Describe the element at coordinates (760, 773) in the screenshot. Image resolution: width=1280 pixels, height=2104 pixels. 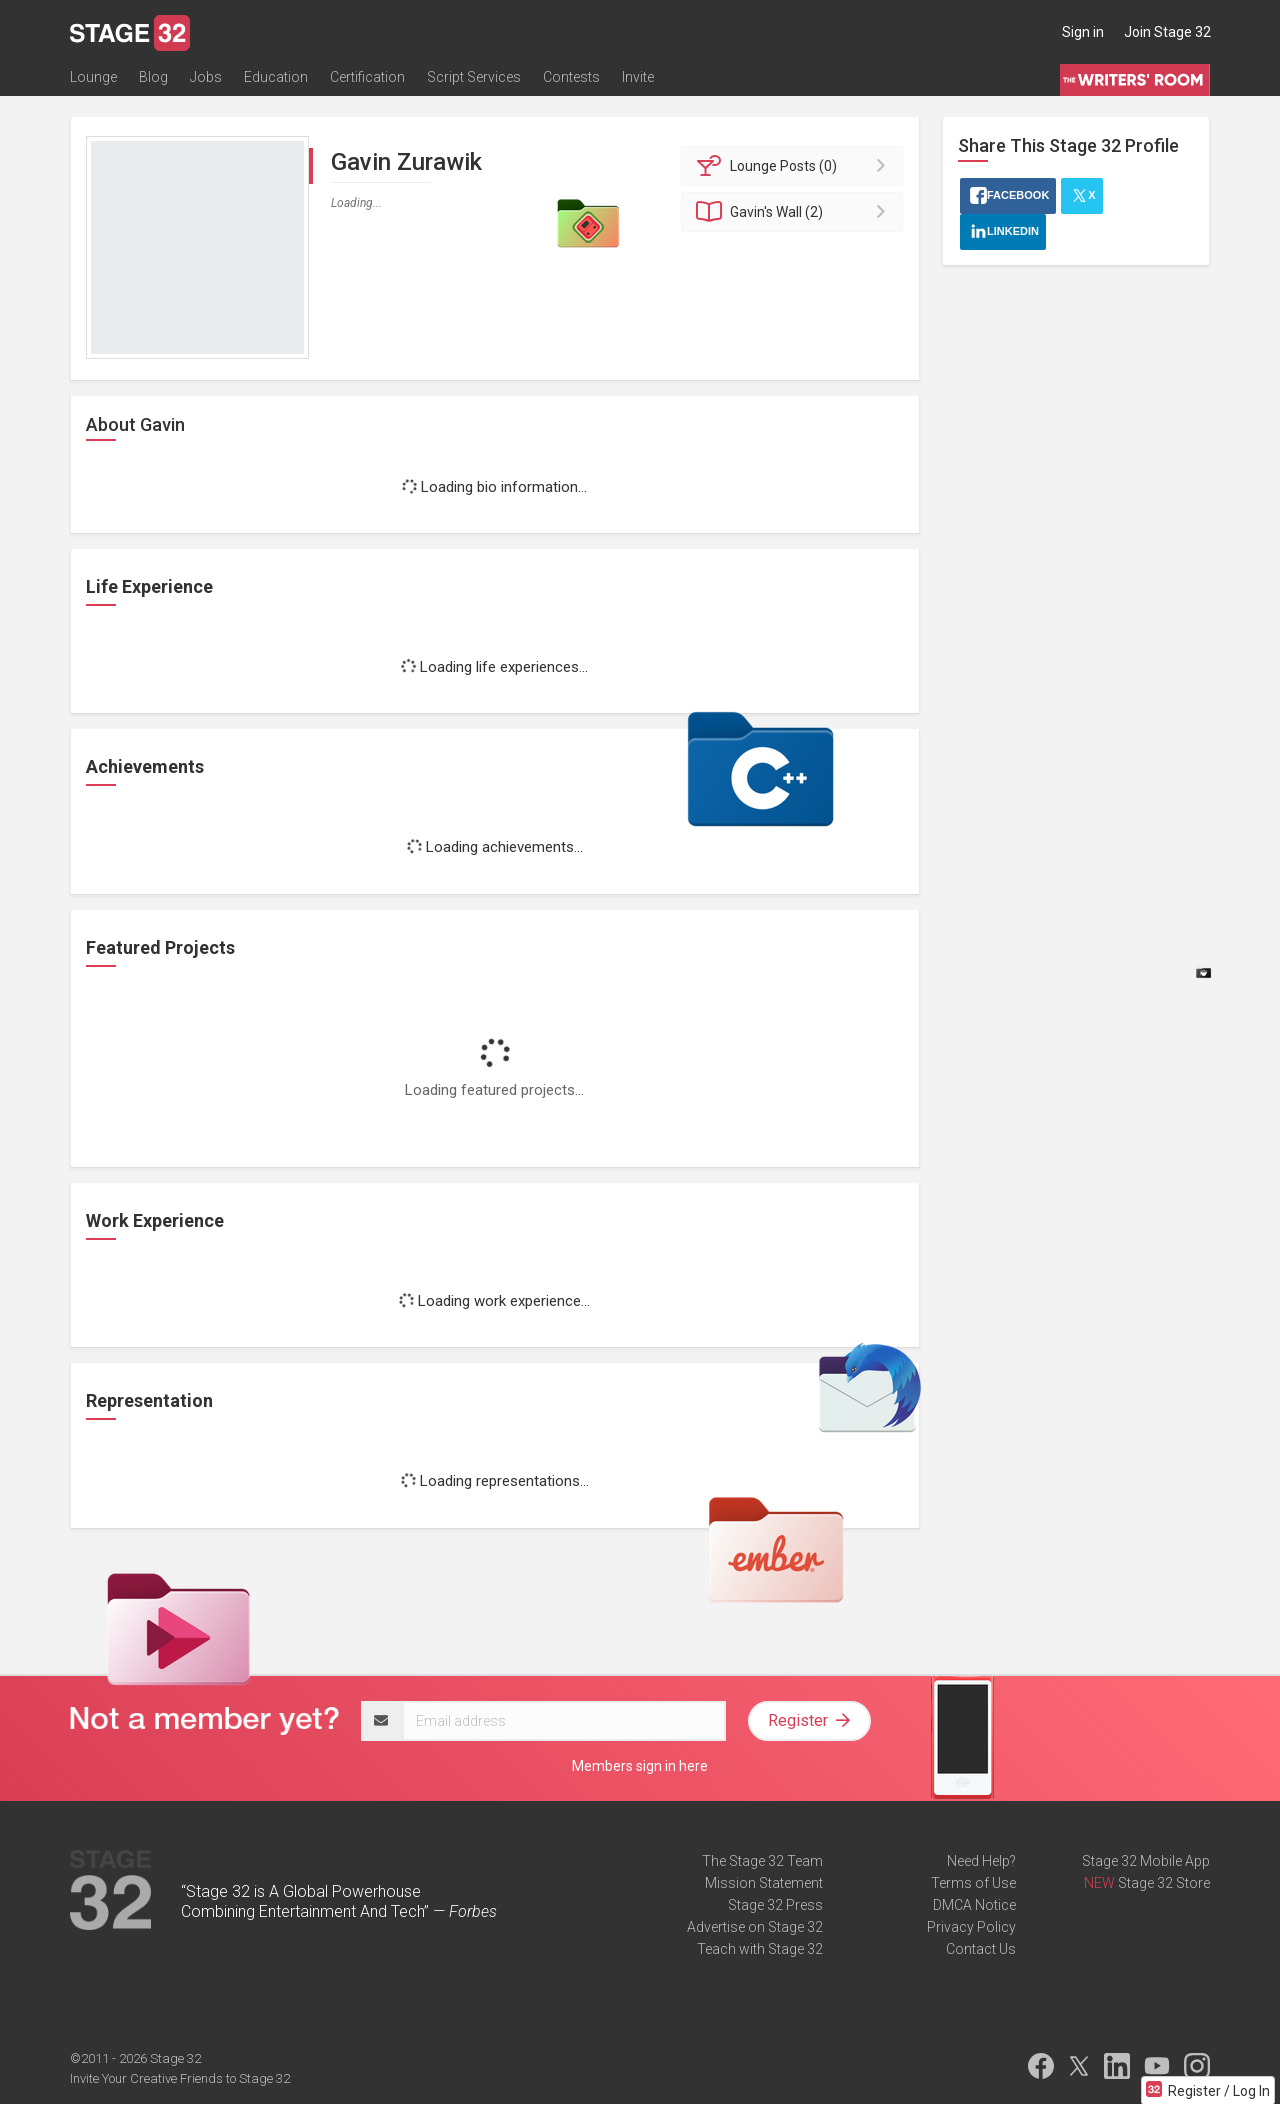
I see `open folder containing C++ project files` at that location.